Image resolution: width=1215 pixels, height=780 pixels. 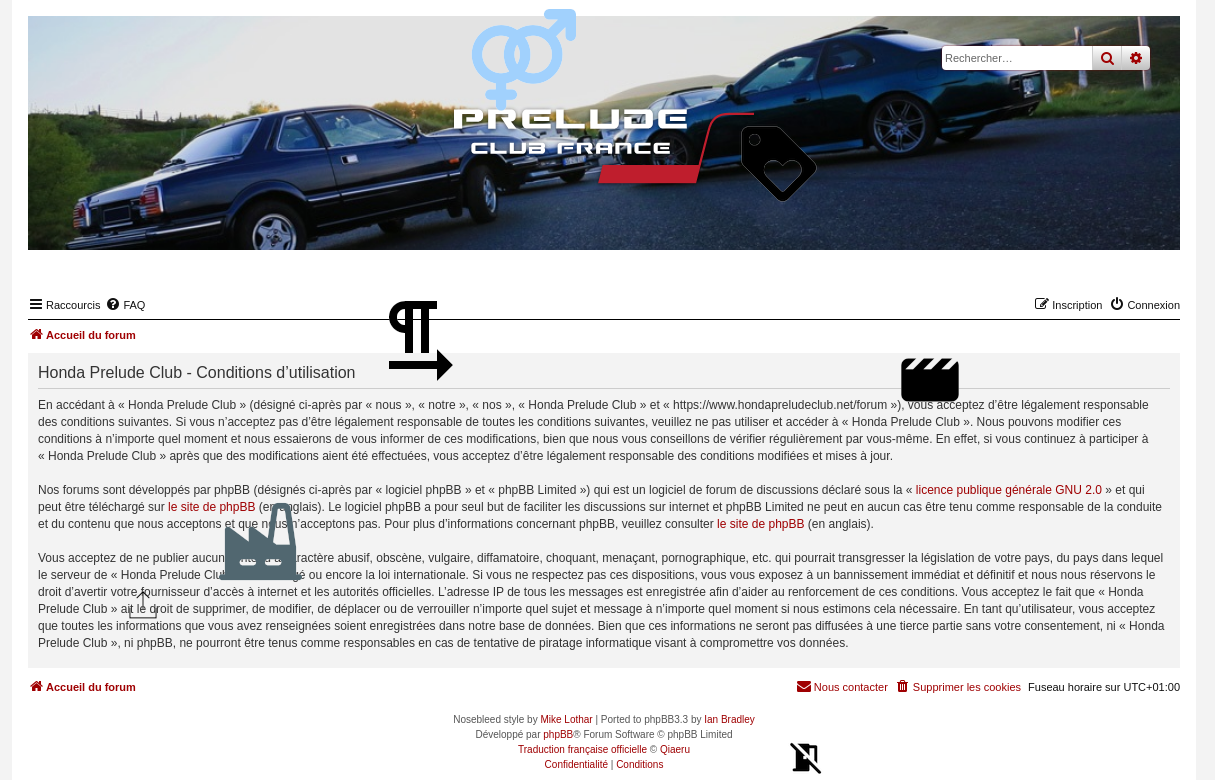 I want to click on view loyalty rewards or points, so click(x=779, y=164).